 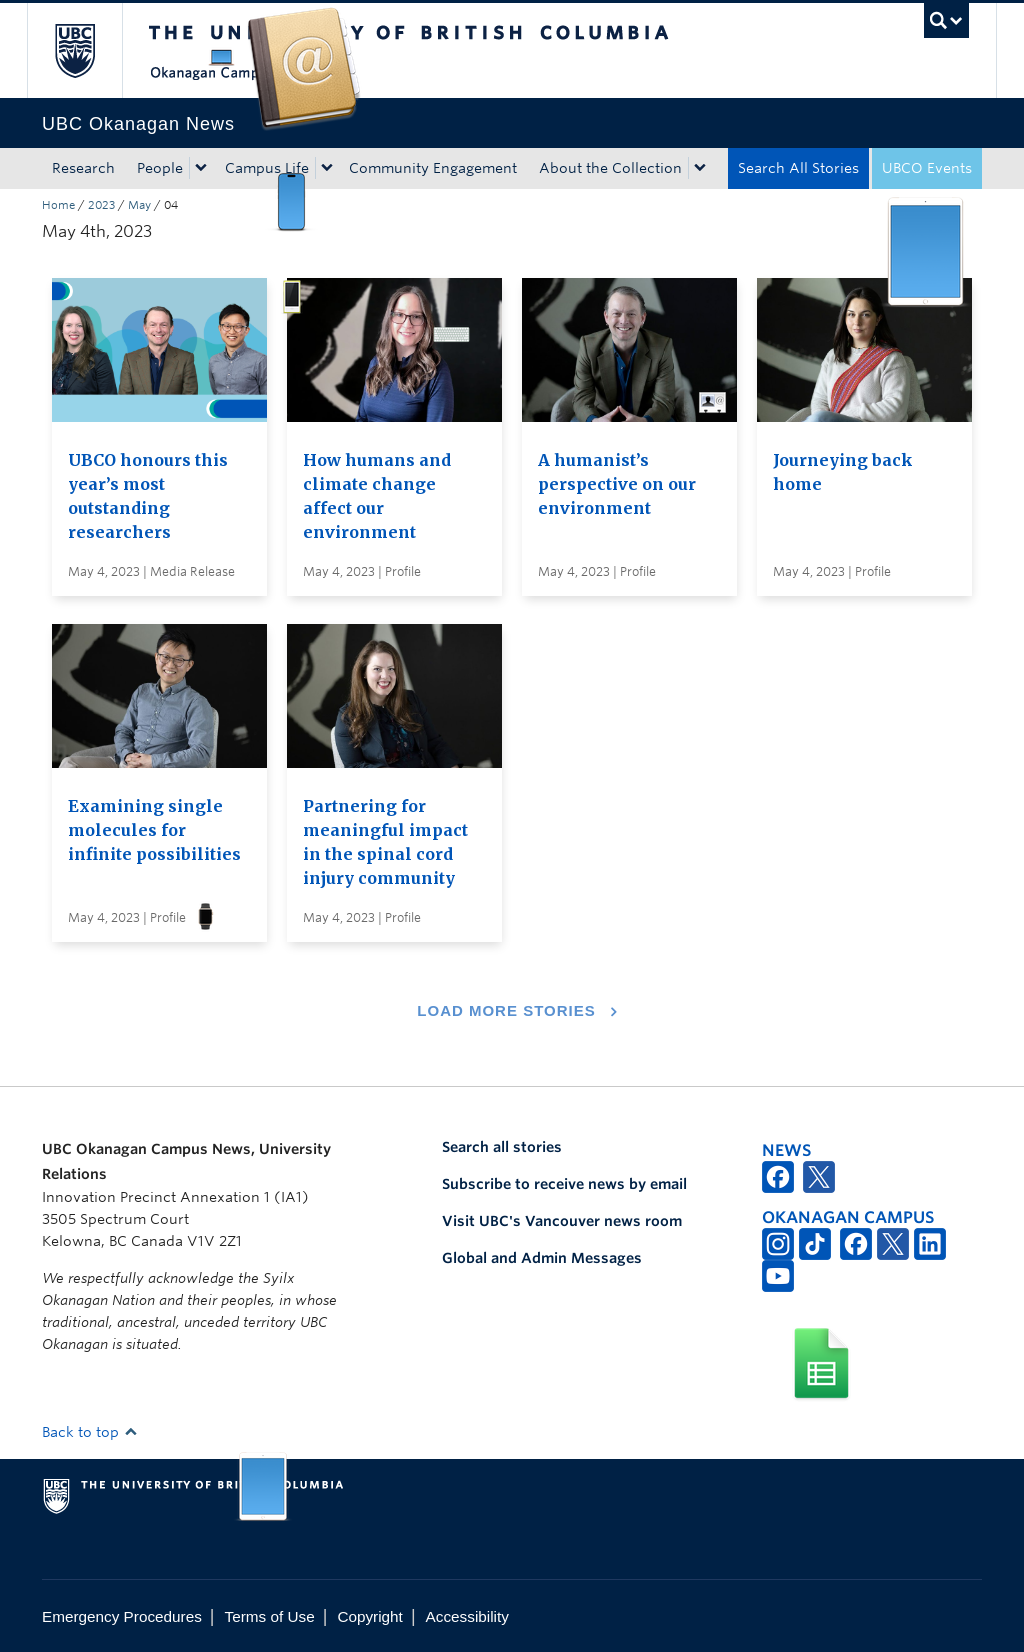 What do you see at coordinates (821, 1364) in the screenshot?
I see `open a spreadsheet file` at bounding box center [821, 1364].